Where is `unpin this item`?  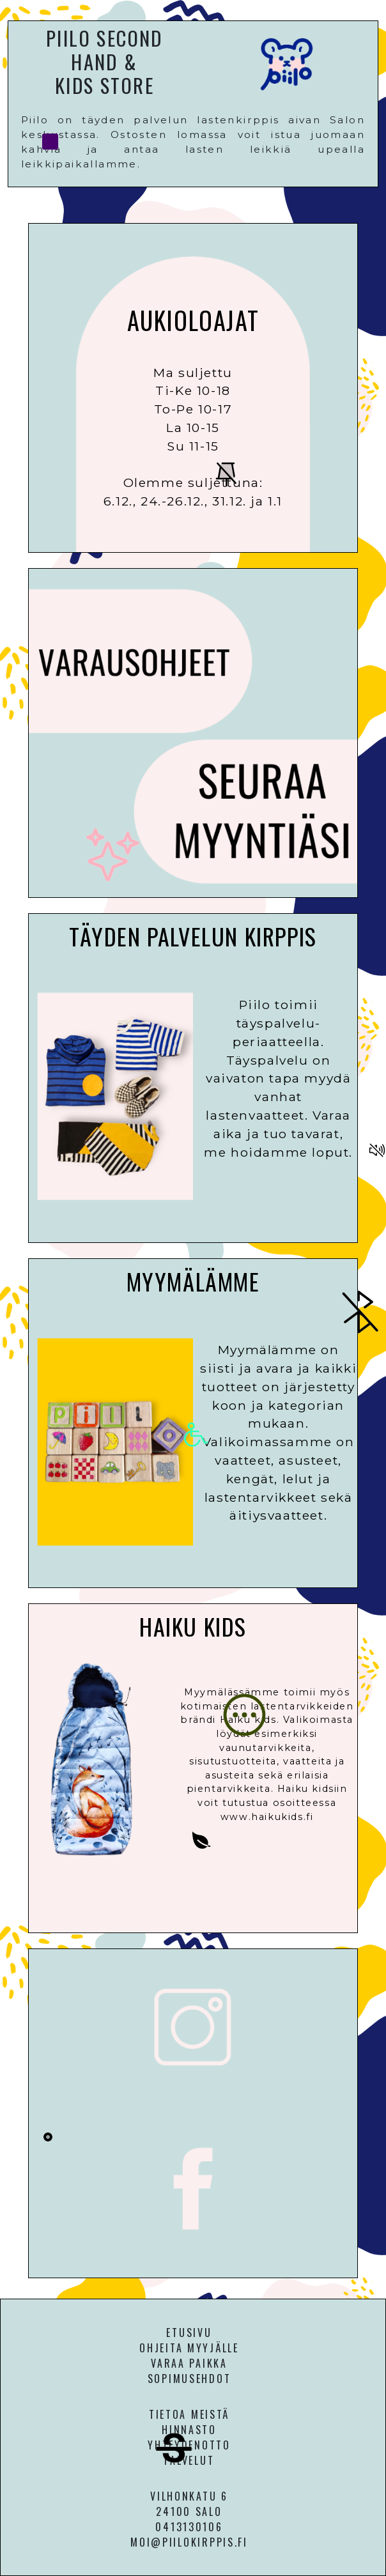
unpin this item is located at coordinates (226, 473).